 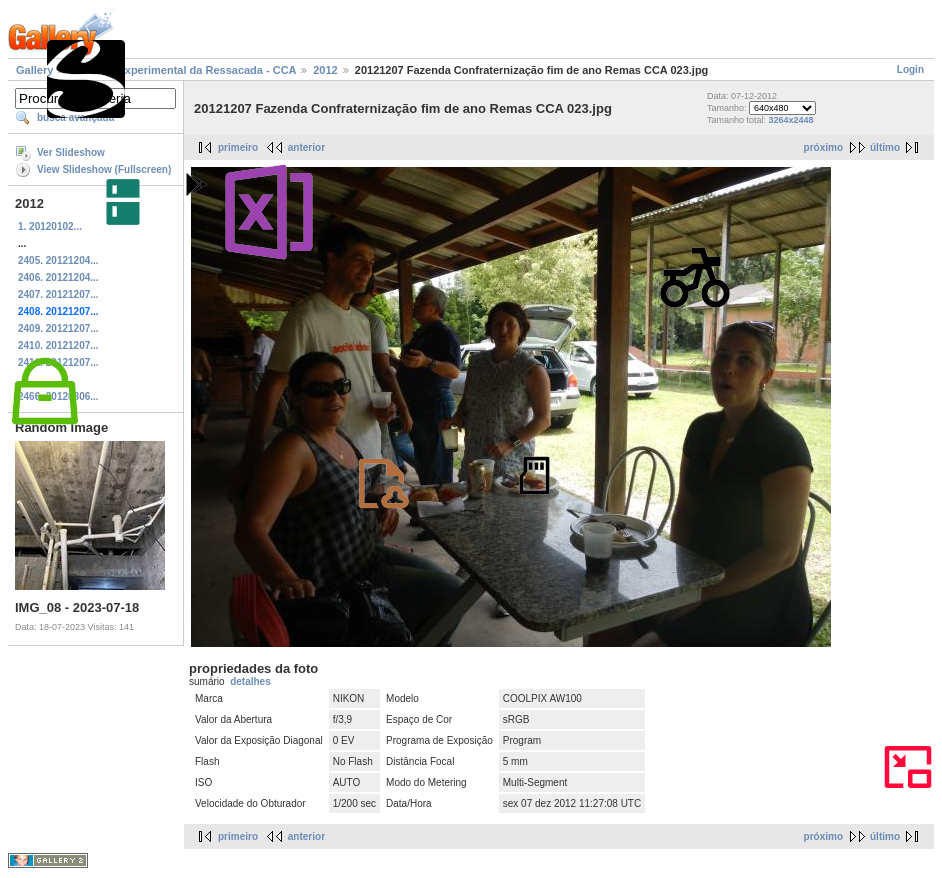 I want to click on select motorcycle as transportation mode, so click(x=695, y=276).